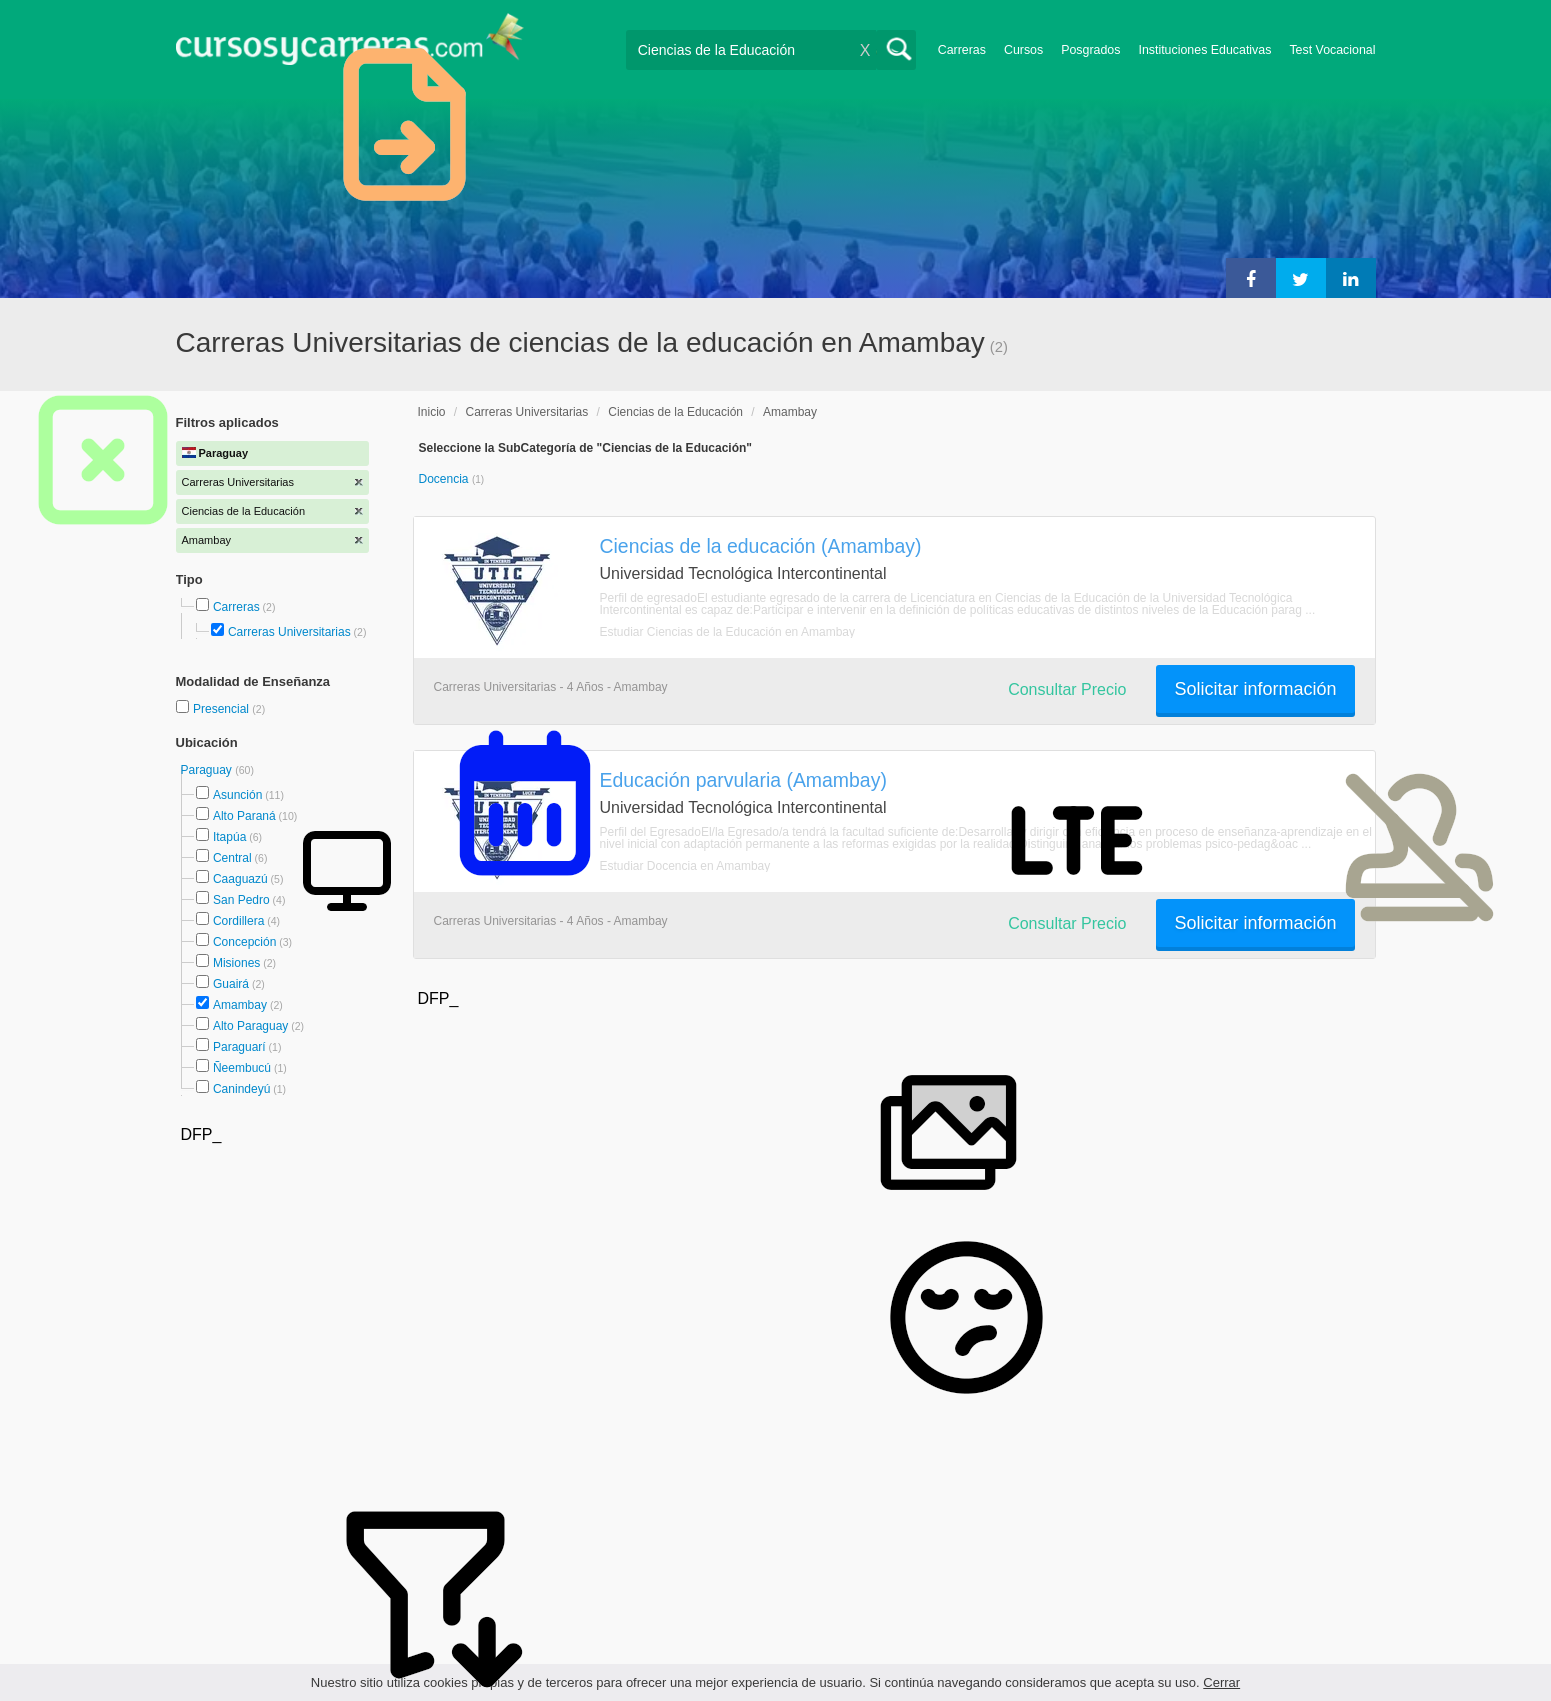 The height and width of the screenshot is (1701, 1551). Describe the element at coordinates (948, 1132) in the screenshot. I see `view photo gallery or image library` at that location.